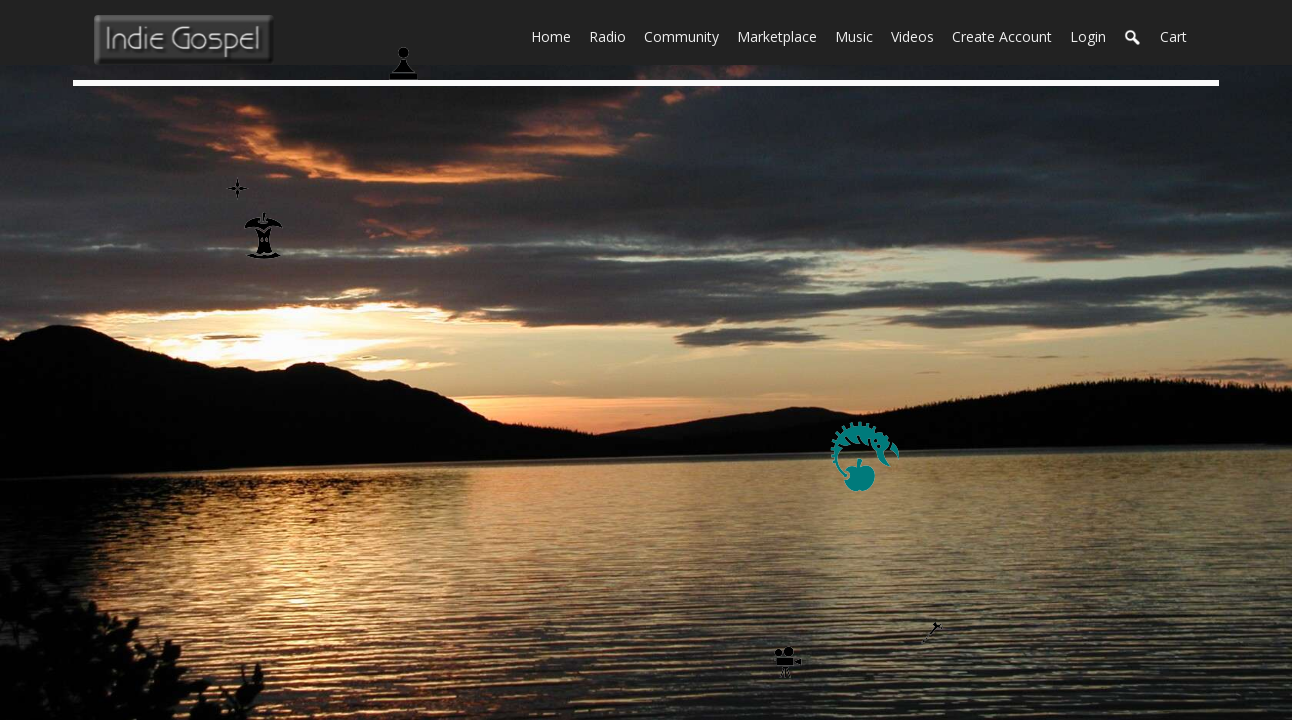 The width and height of the screenshot is (1292, 720). What do you see at coordinates (263, 235) in the screenshot?
I see `indicates food waste or compost category` at bounding box center [263, 235].